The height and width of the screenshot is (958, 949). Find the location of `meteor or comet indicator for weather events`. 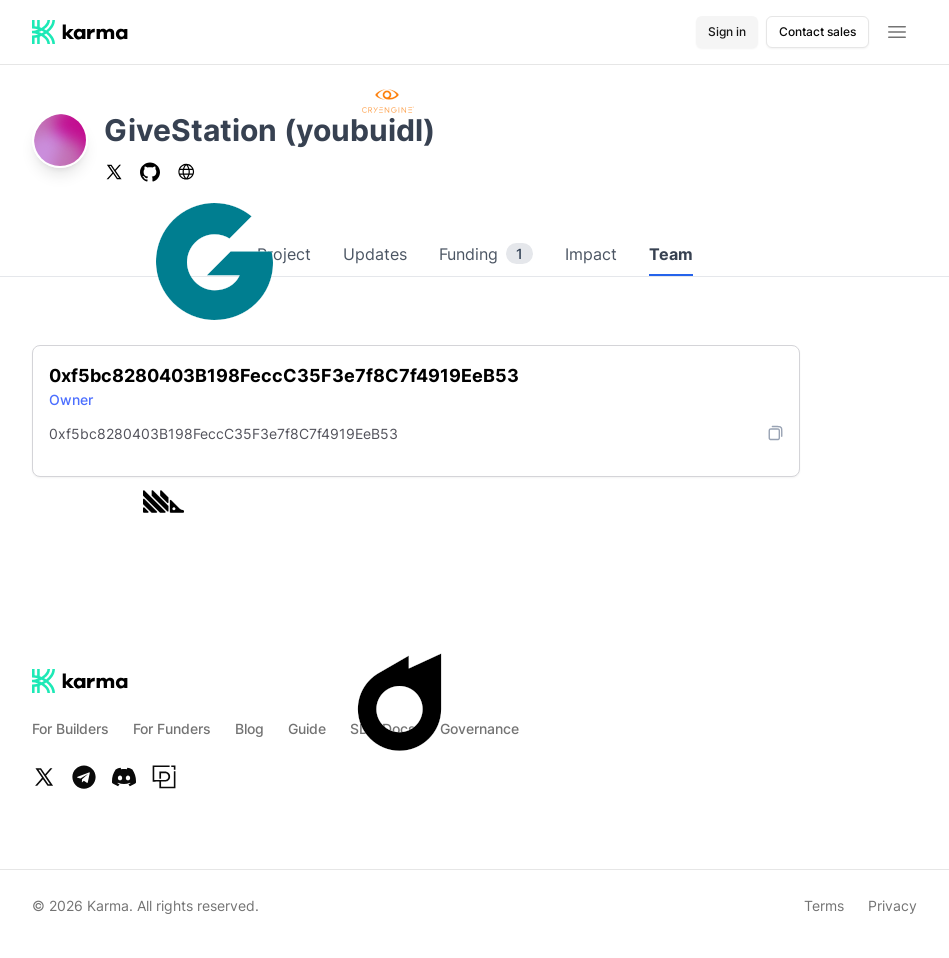

meteor or comet indicator for weather events is located at coordinates (399, 704).